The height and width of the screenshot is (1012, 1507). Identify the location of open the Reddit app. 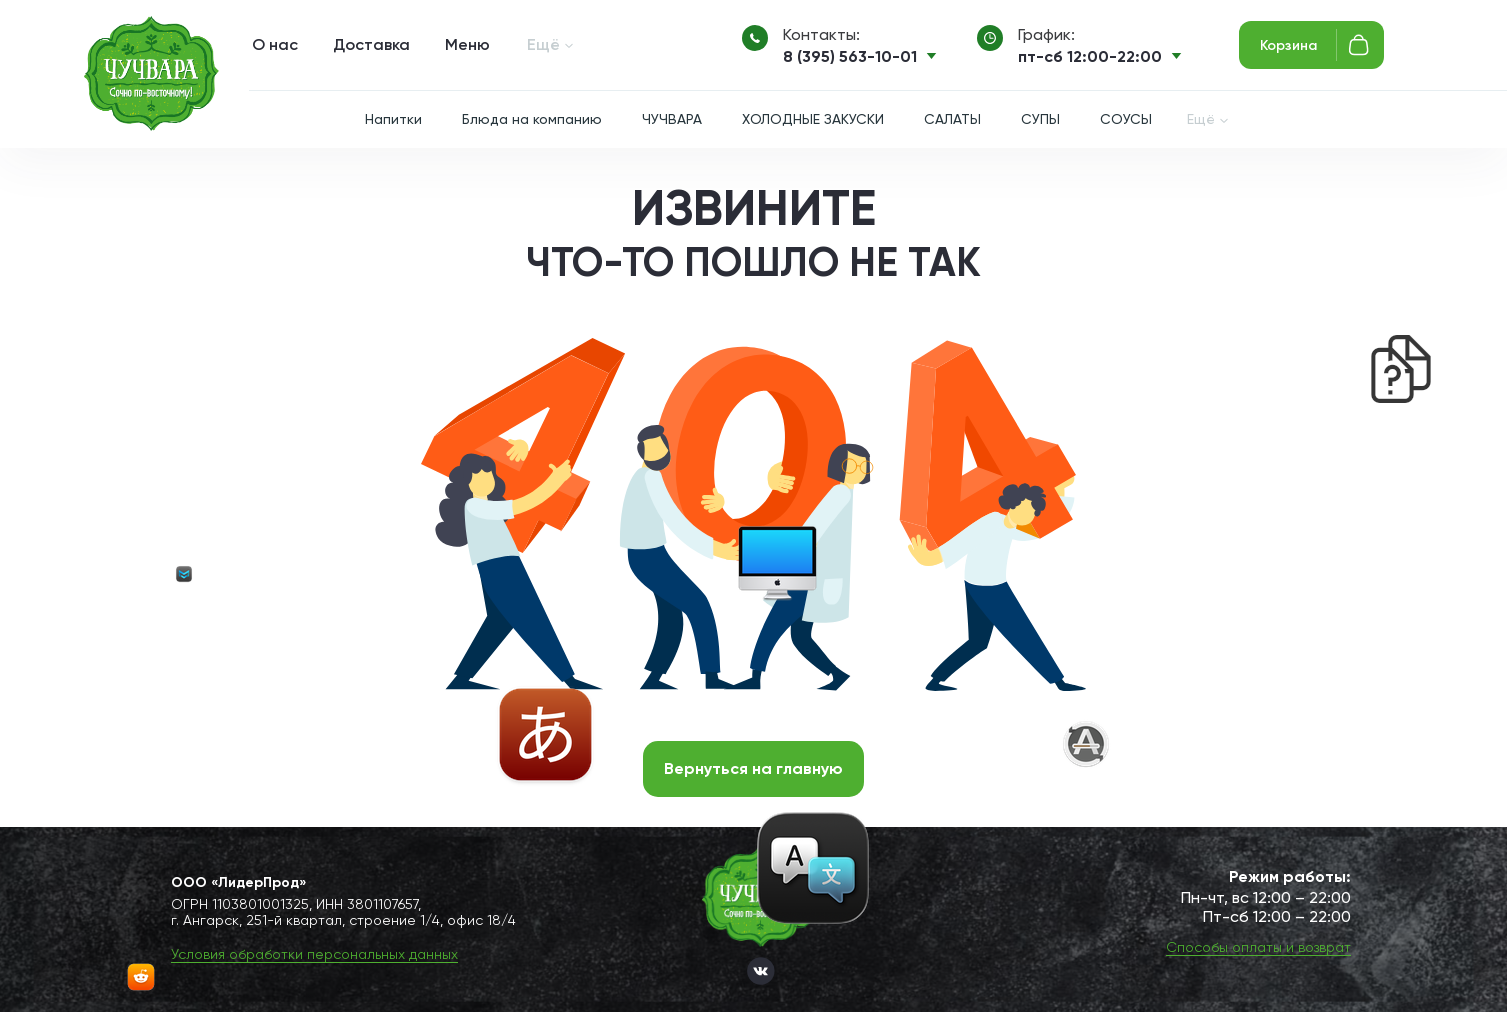
(141, 977).